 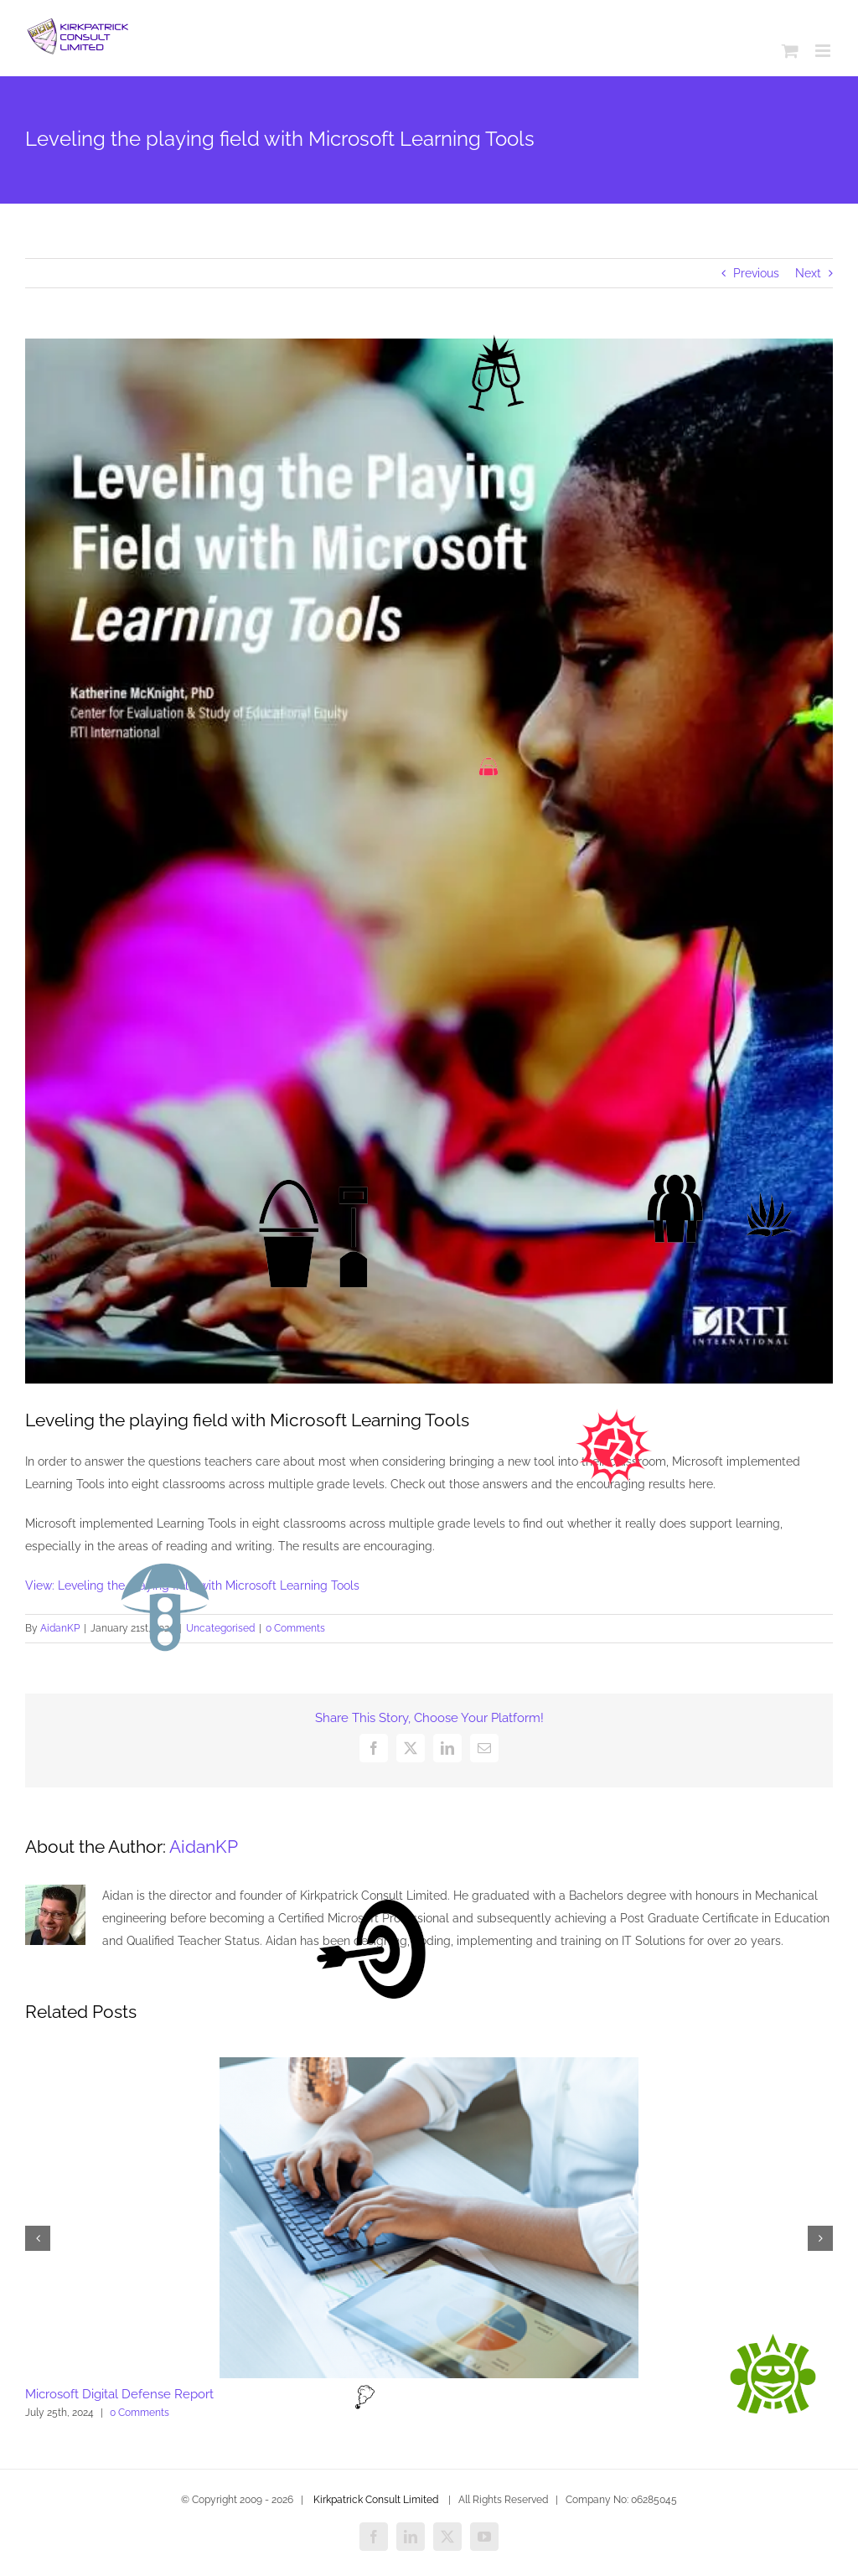 I want to click on view aztec or mesoamerican themed content, so click(x=773, y=2373).